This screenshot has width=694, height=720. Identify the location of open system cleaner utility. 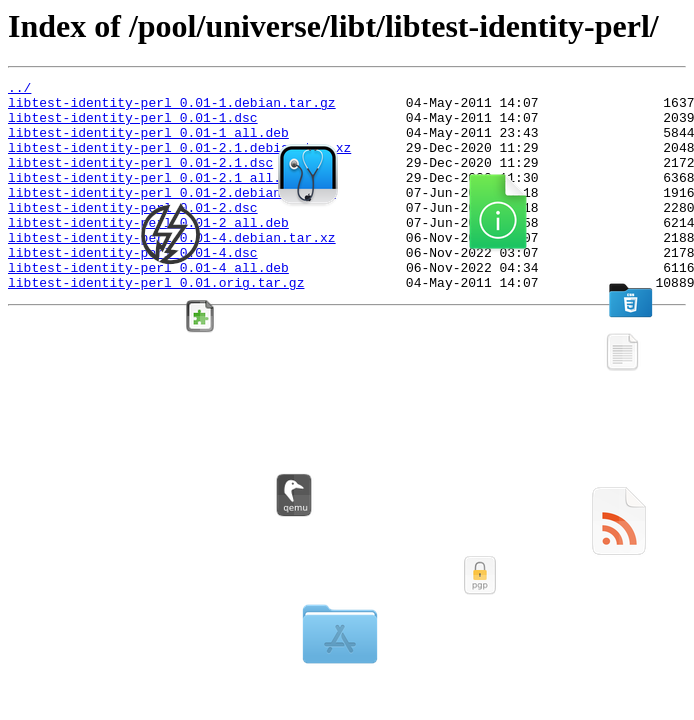
(308, 174).